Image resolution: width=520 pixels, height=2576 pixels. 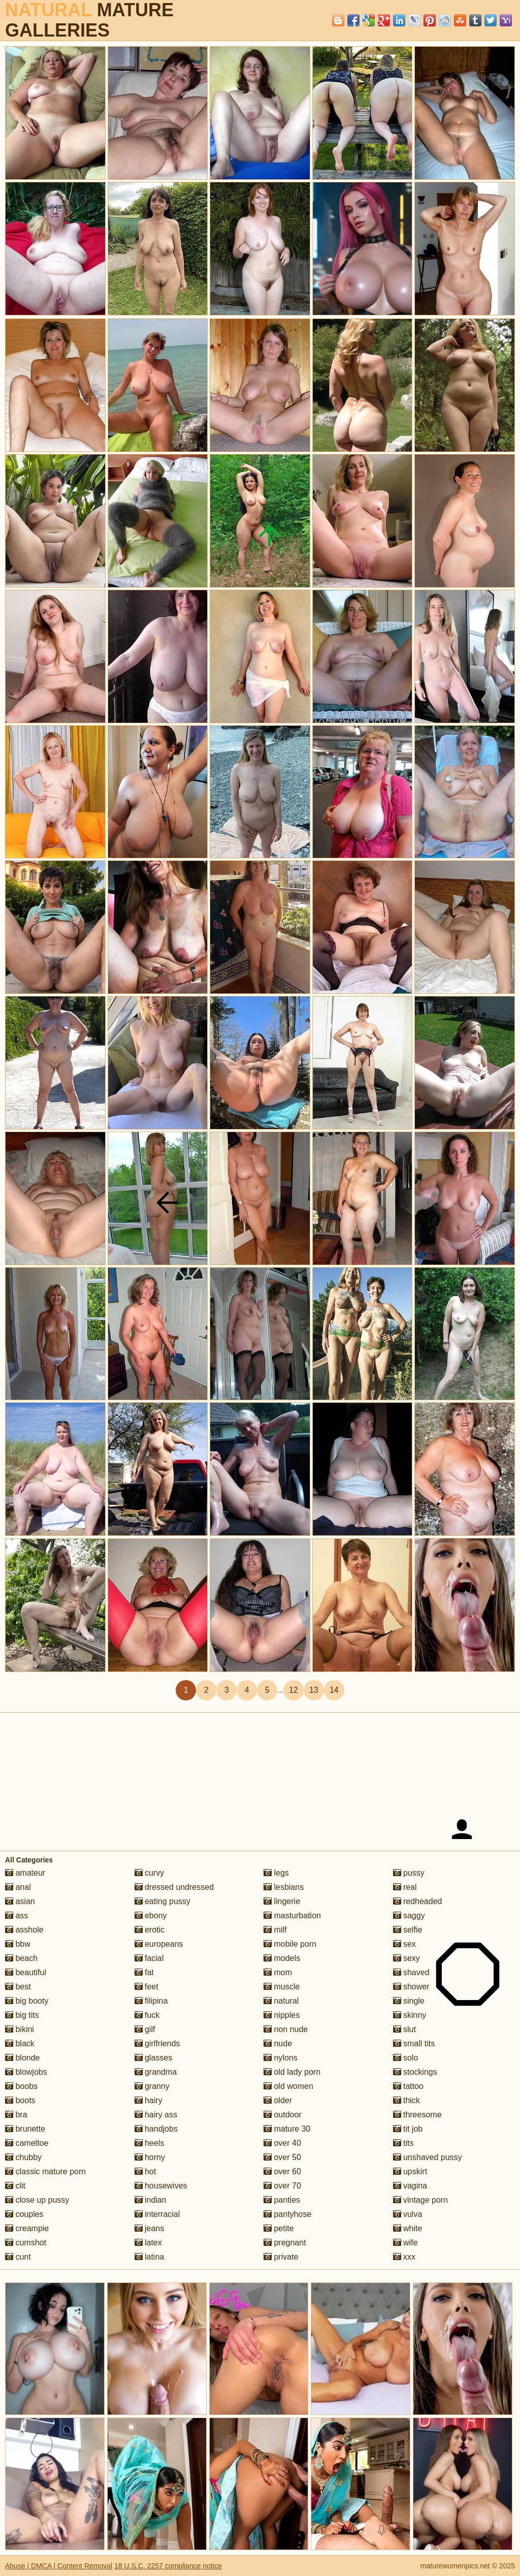 I want to click on tap to use voice input, so click(x=381, y=2530).